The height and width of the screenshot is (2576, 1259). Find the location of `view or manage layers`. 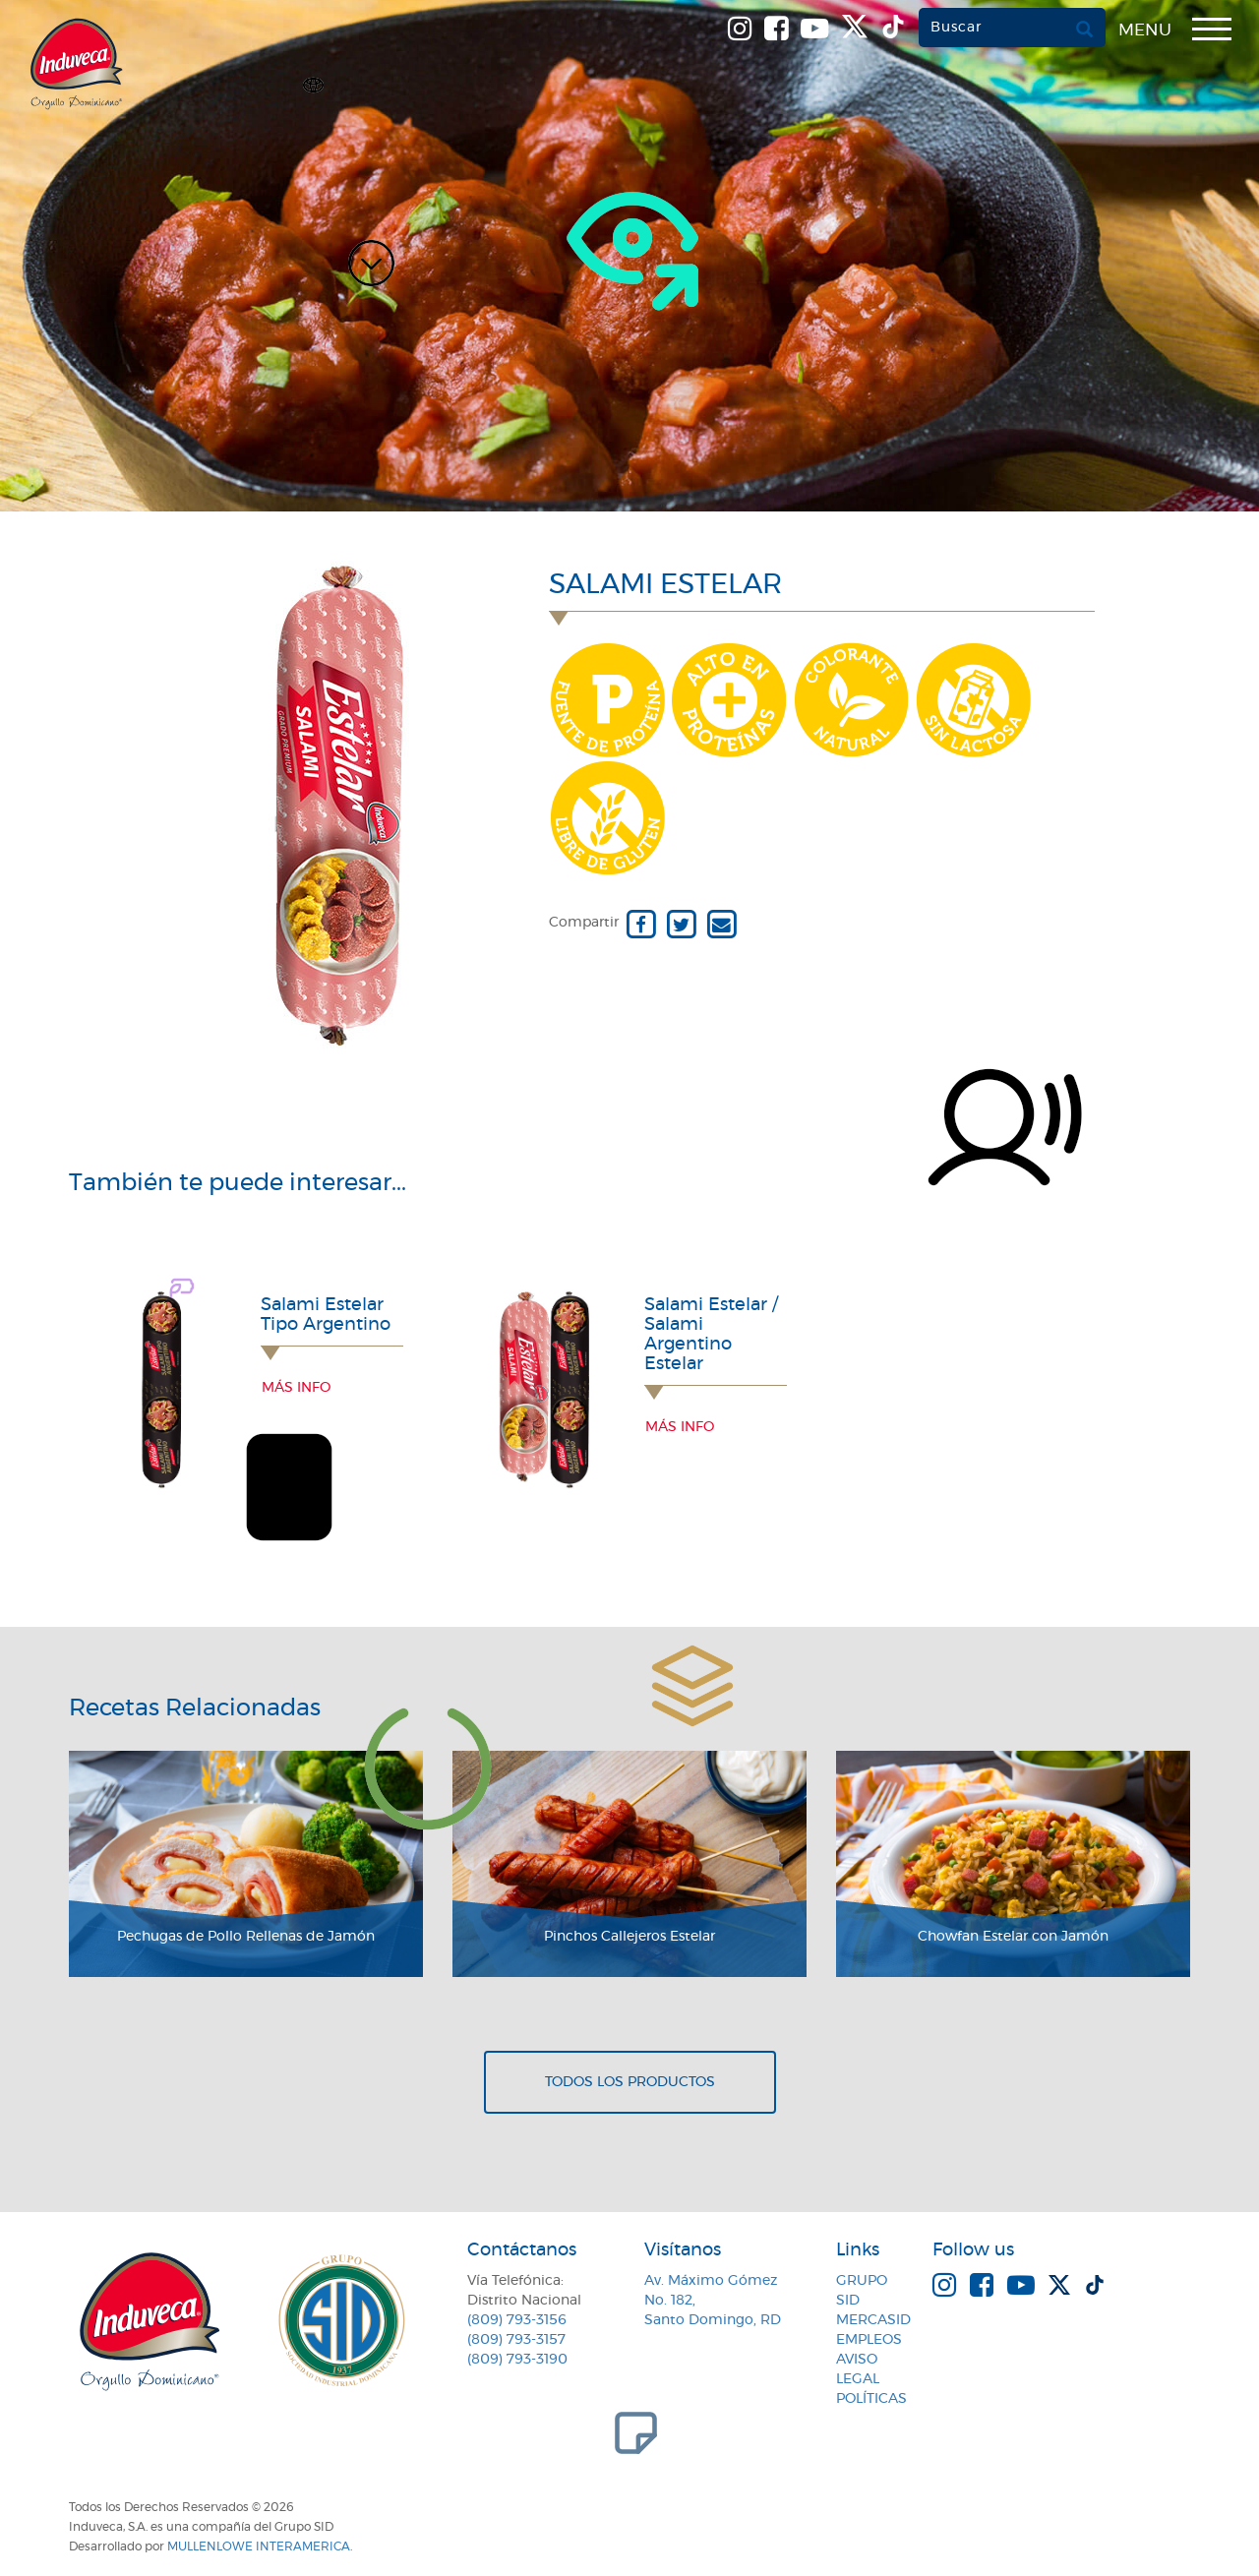

view or manage layers is located at coordinates (692, 1686).